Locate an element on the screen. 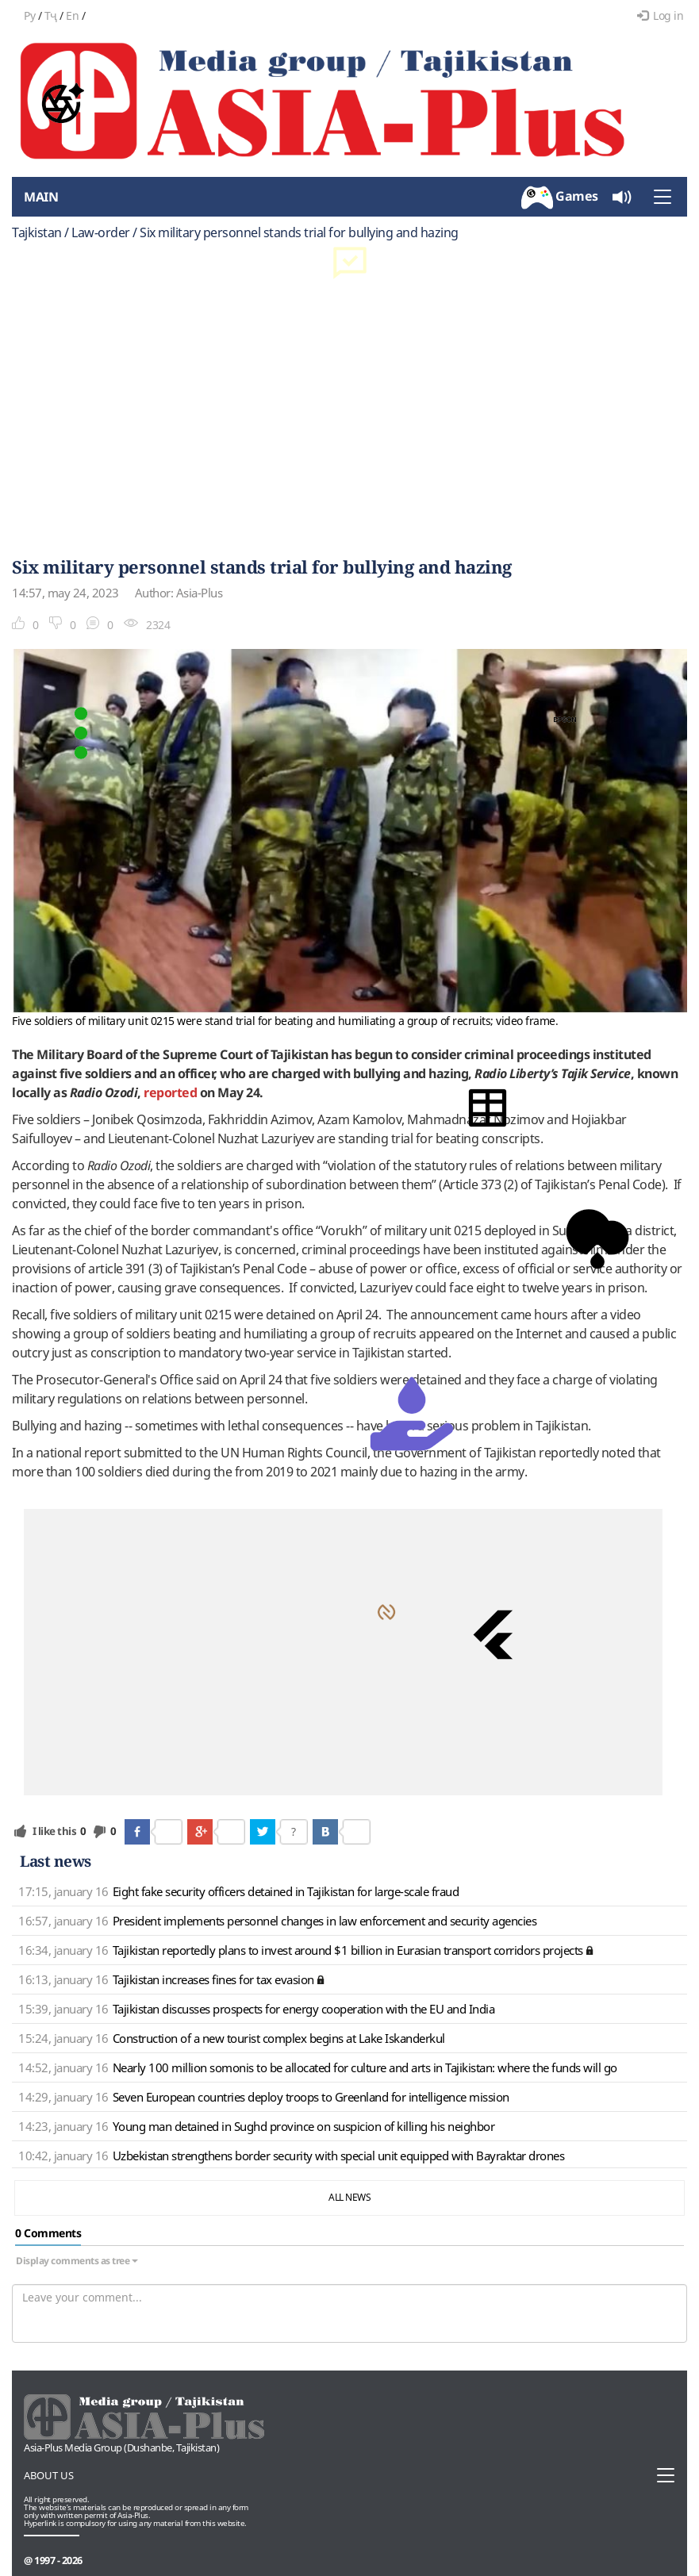  access AI-powered camera features is located at coordinates (61, 104).